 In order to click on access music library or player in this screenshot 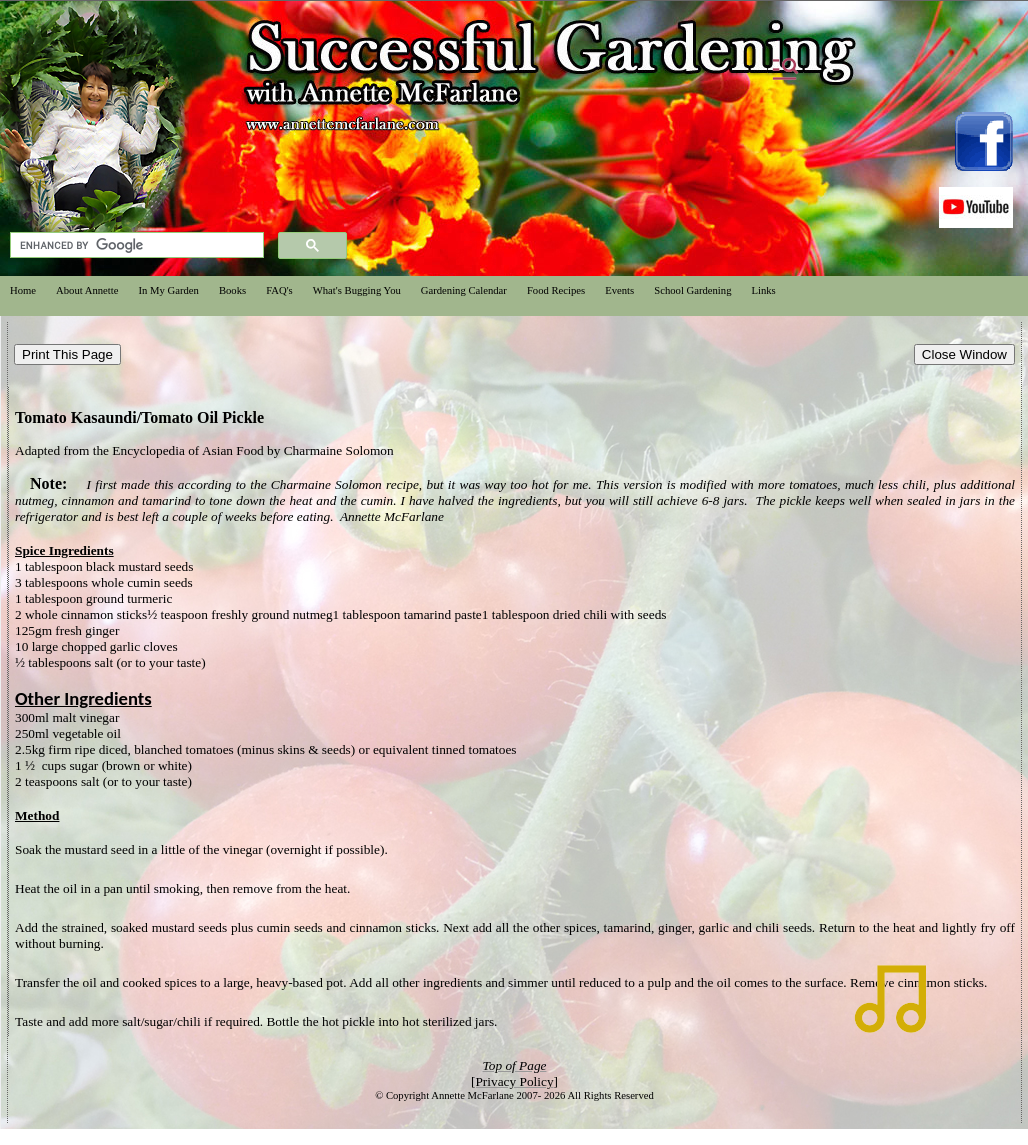, I will do `click(896, 999)`.